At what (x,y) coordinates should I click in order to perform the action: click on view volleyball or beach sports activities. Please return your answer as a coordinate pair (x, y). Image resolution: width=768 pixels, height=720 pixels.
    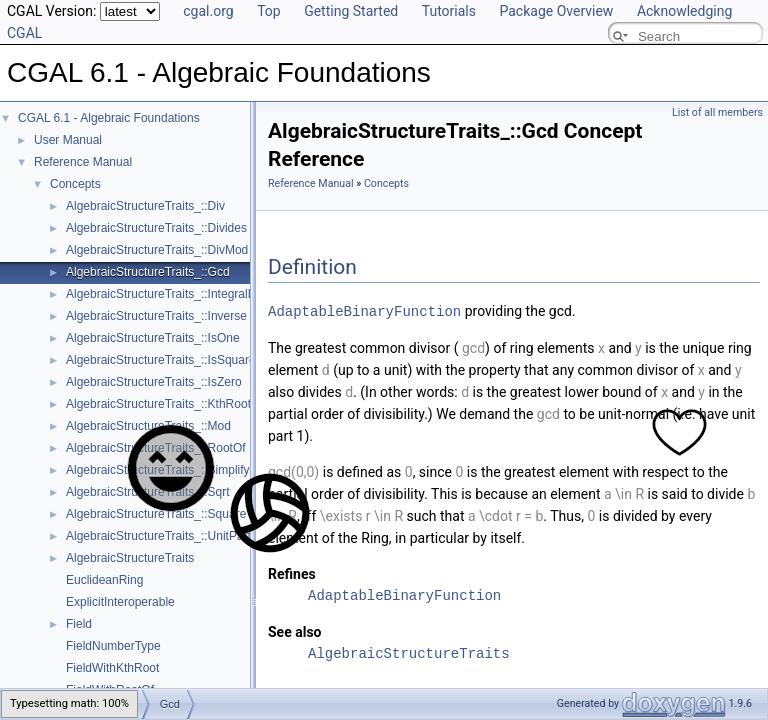
    Looking at the image, I should click on (270, 513).